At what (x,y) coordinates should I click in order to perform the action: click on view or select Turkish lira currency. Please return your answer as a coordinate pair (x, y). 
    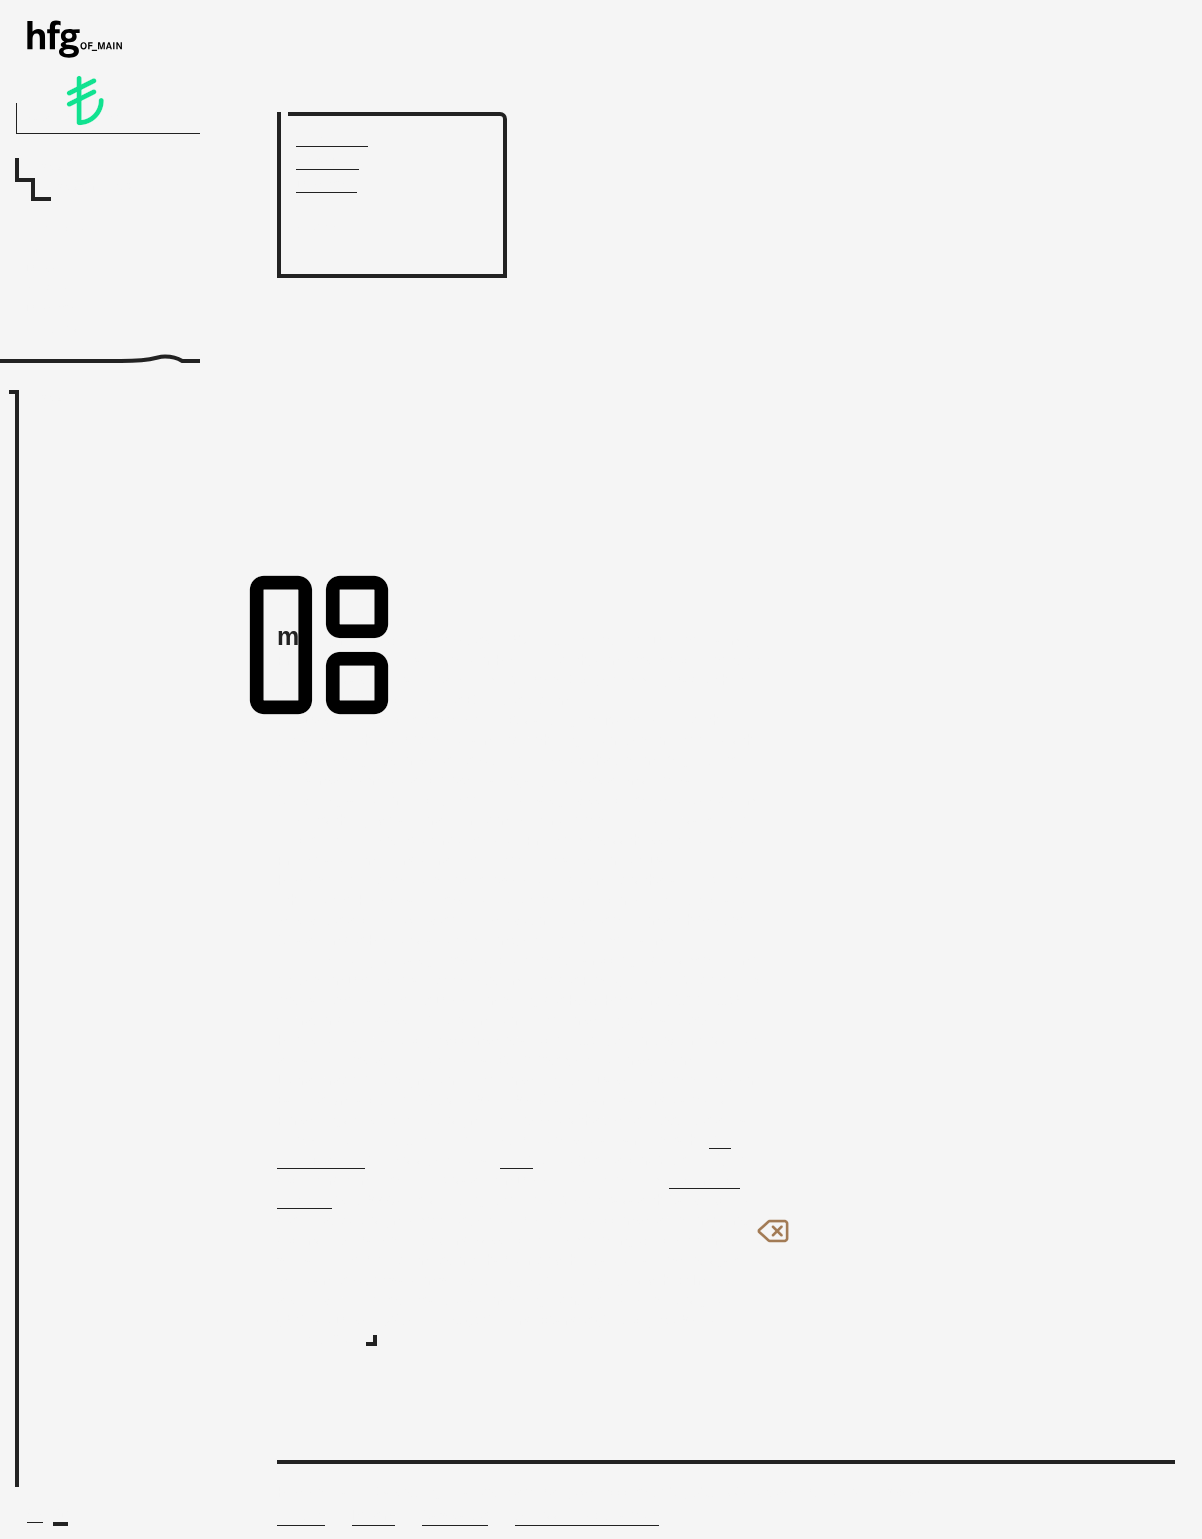
    Looking at the image, I should click on (86, 100).